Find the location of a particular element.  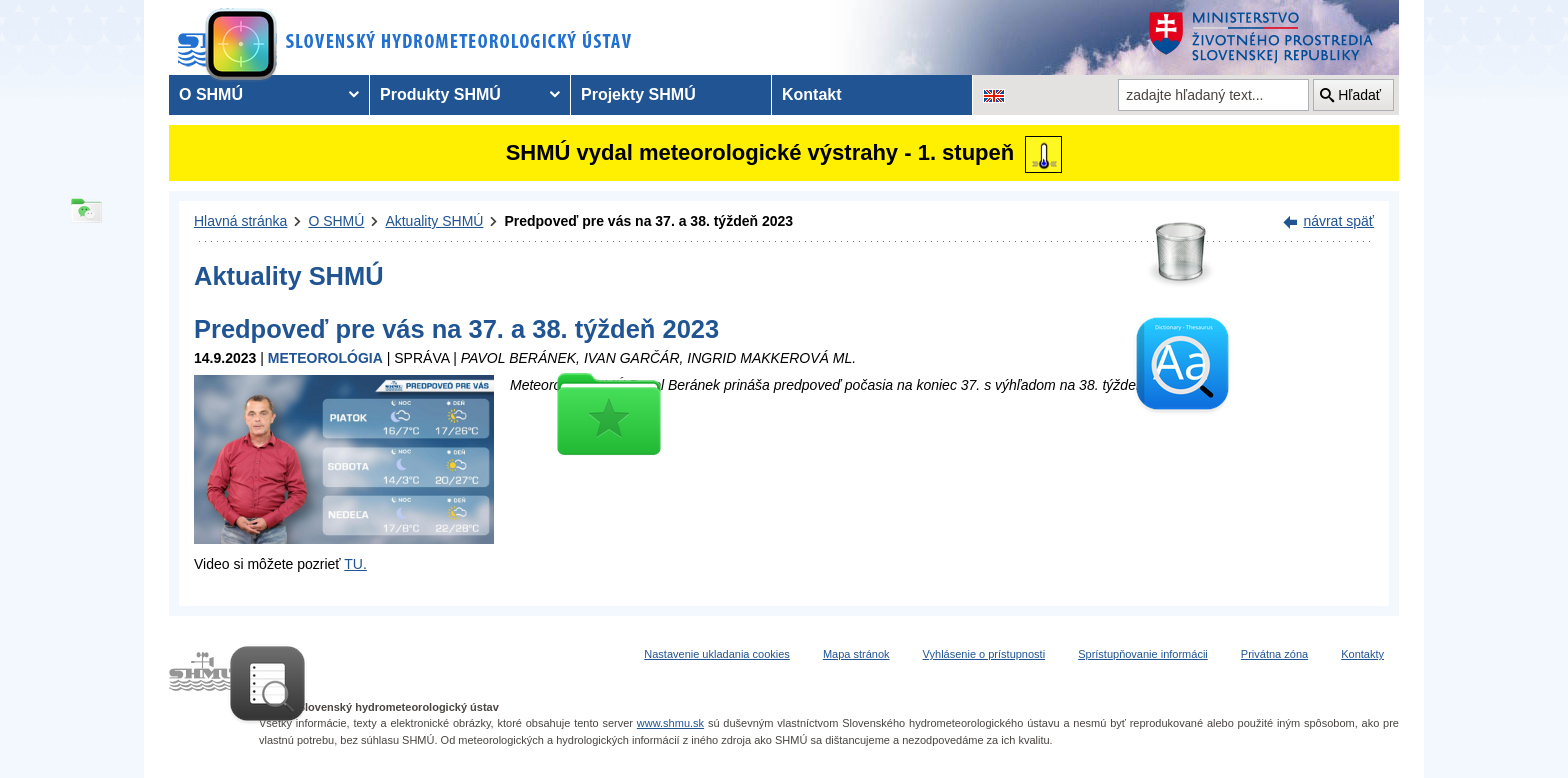

open wechat files folder is located at coordinates (86, 211).